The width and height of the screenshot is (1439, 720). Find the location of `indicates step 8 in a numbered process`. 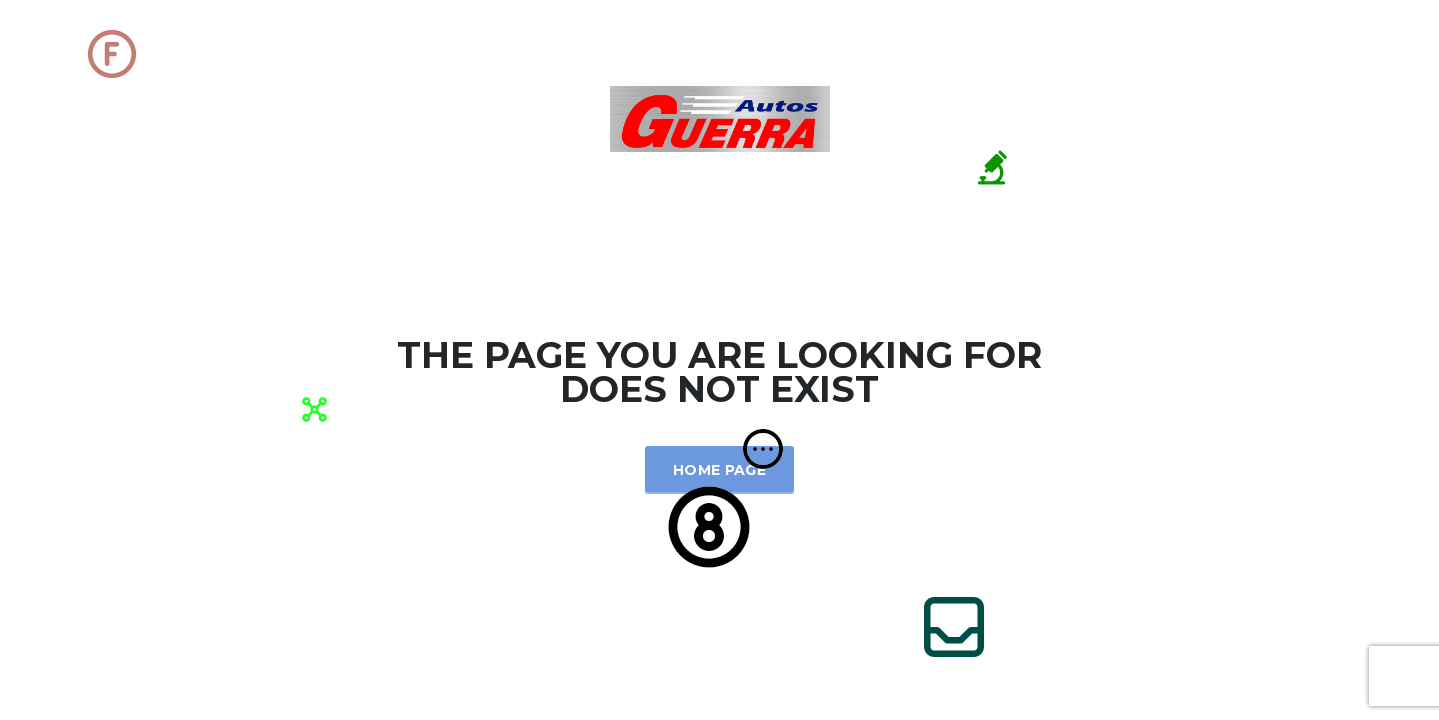

indicates step 8 in a numbered process is located at coordinates (709, 527).